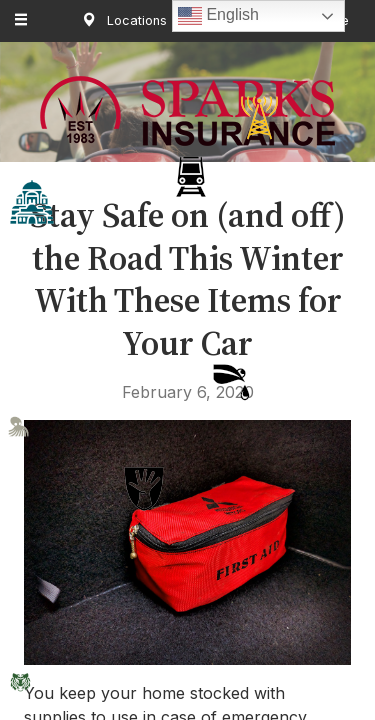 The height and width of the screenshot is (720, 375). Describe the element at coordinates (20, 682) in the screenshot. I see `select tiger character or avatar` at that location.